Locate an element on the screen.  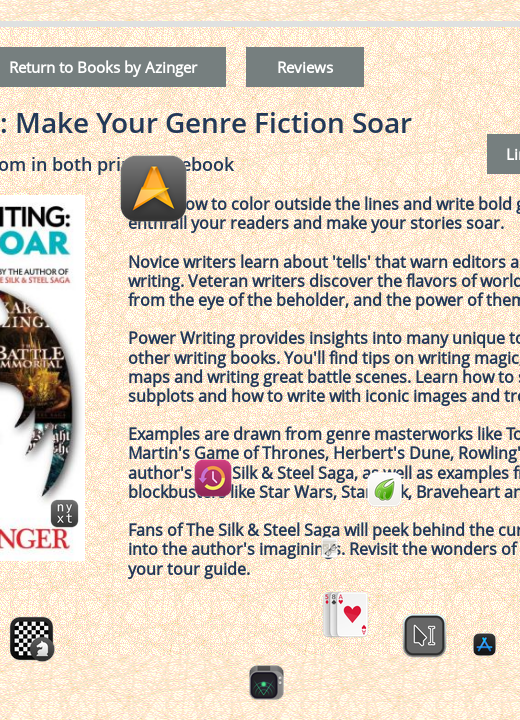
open akira vector graphics editor is located at coordinates (153, 188).